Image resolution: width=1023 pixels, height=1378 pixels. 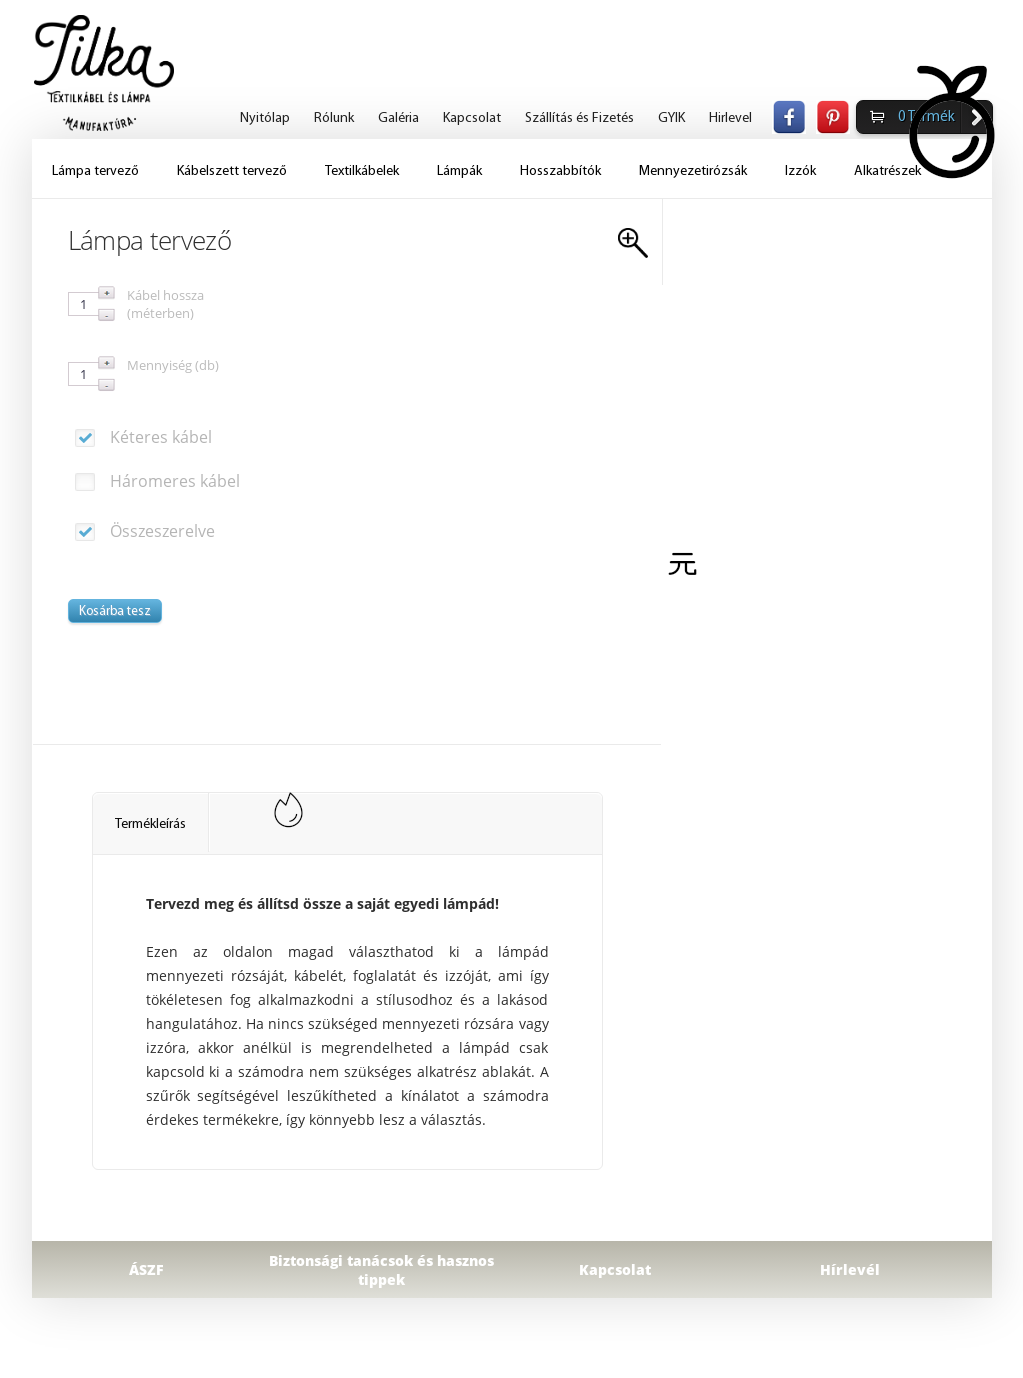 What do you see at coordinates (682, 564) in the screenshot?
I see `view prices in chinese yuan` at bounding box center [682, 564].